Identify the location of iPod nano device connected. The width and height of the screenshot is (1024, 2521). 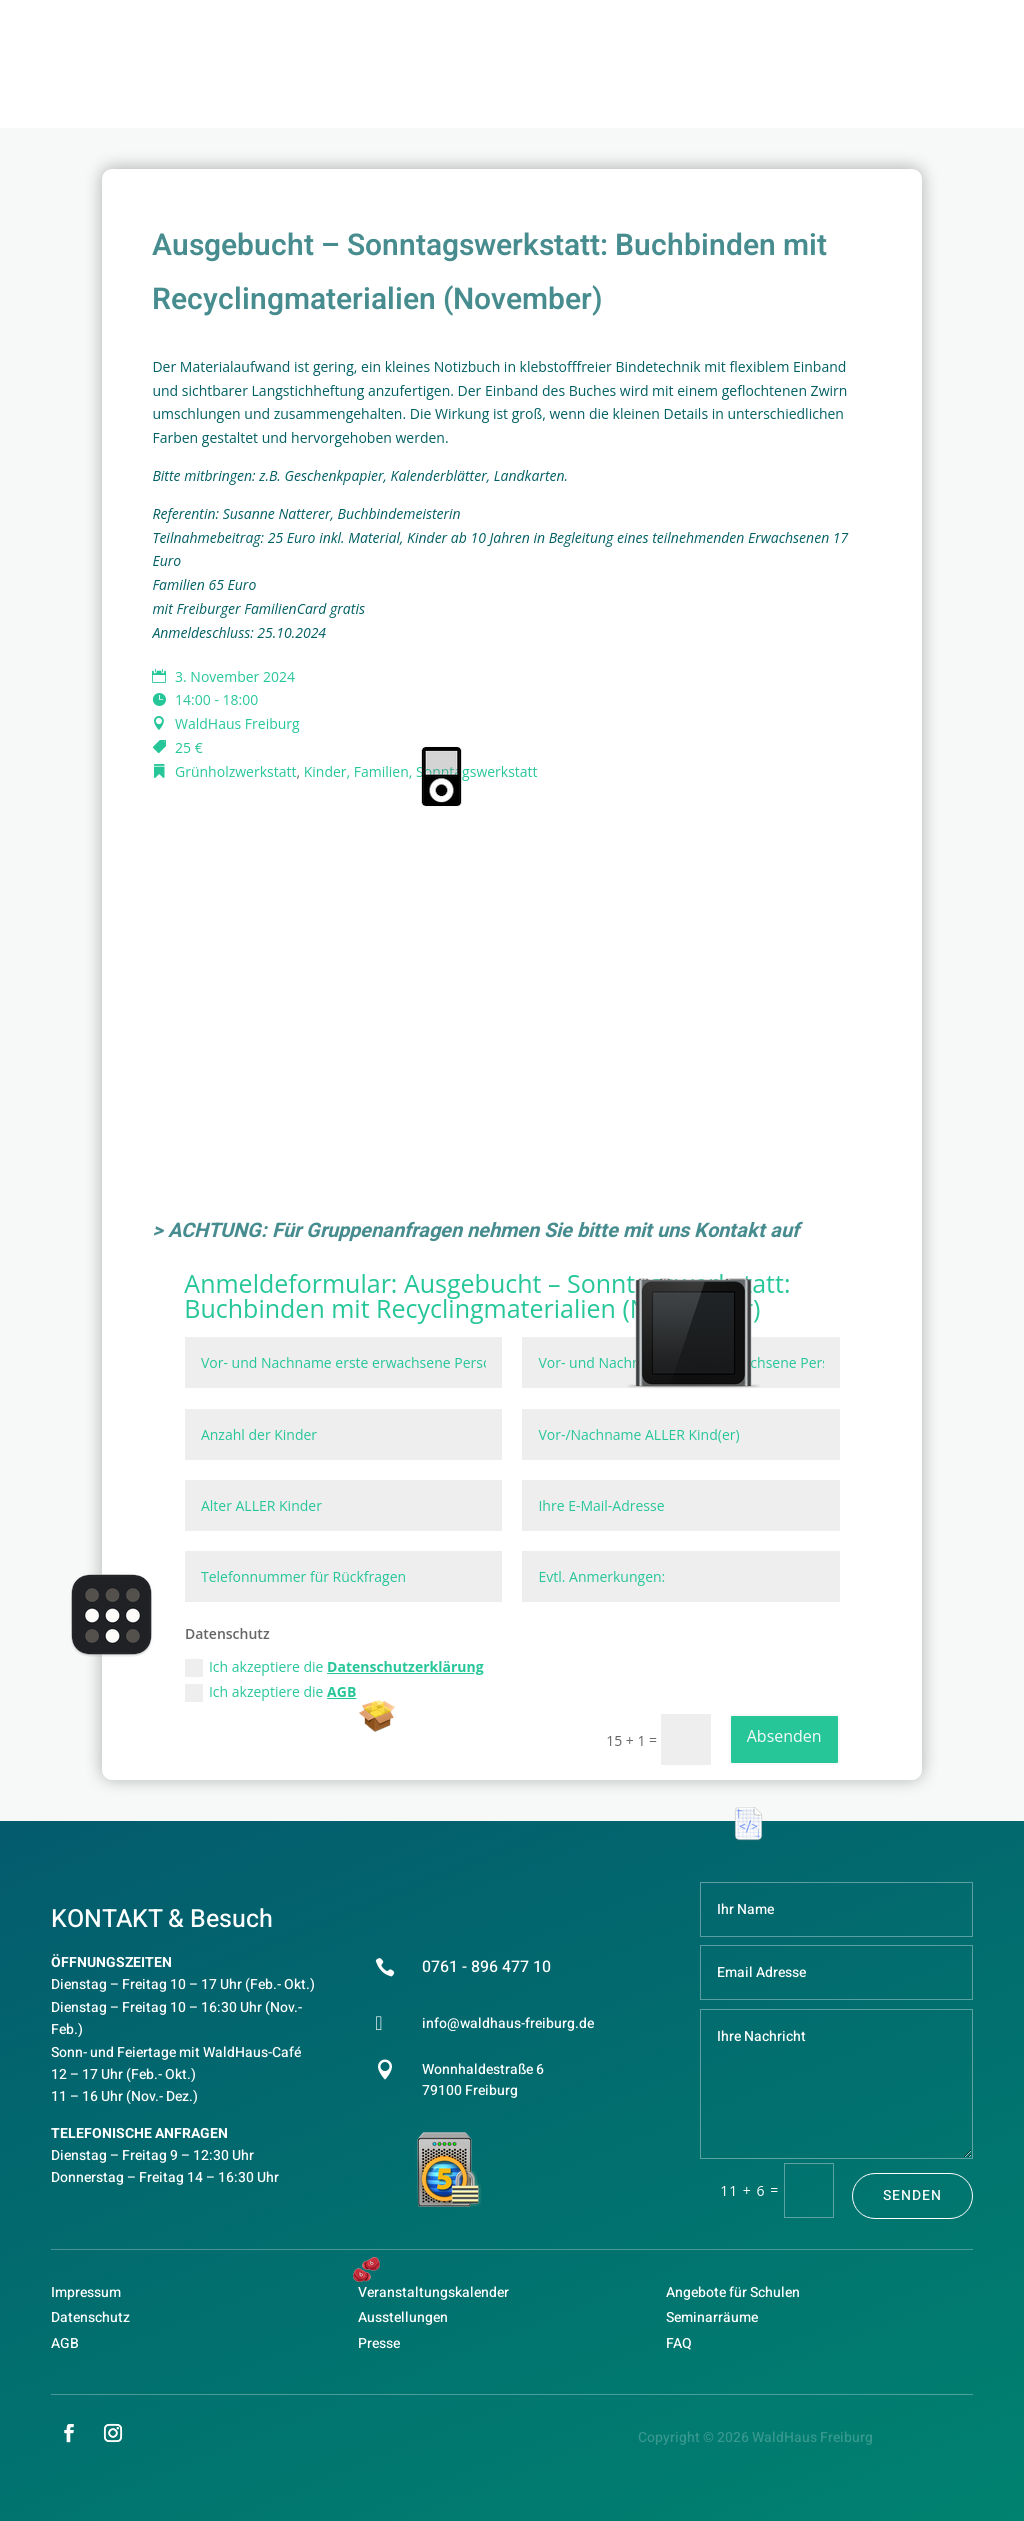
(693, 1332).